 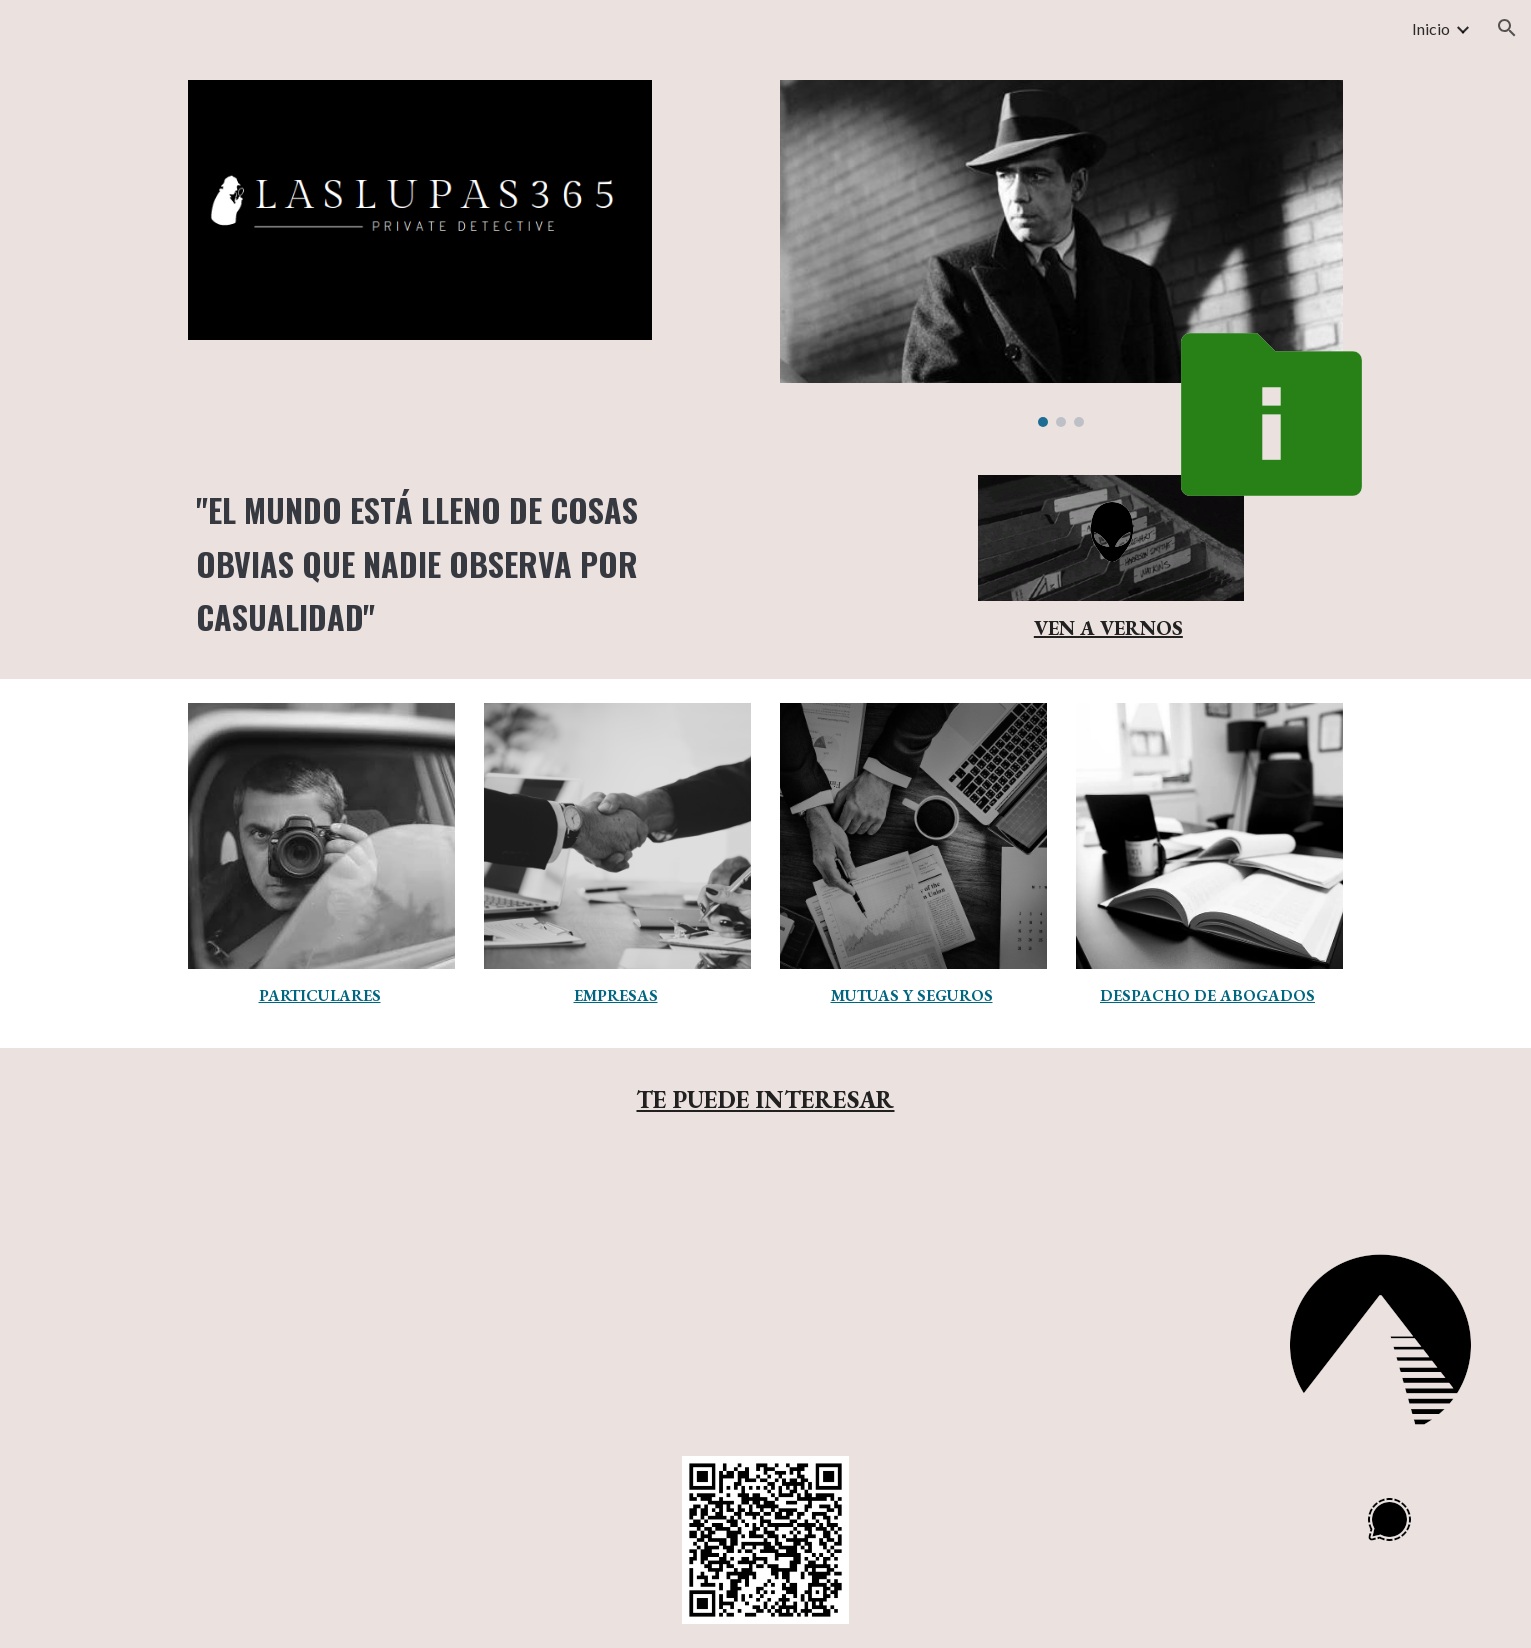 I want to click on link to Codeberg repository, so click(x=1380, y=1339).